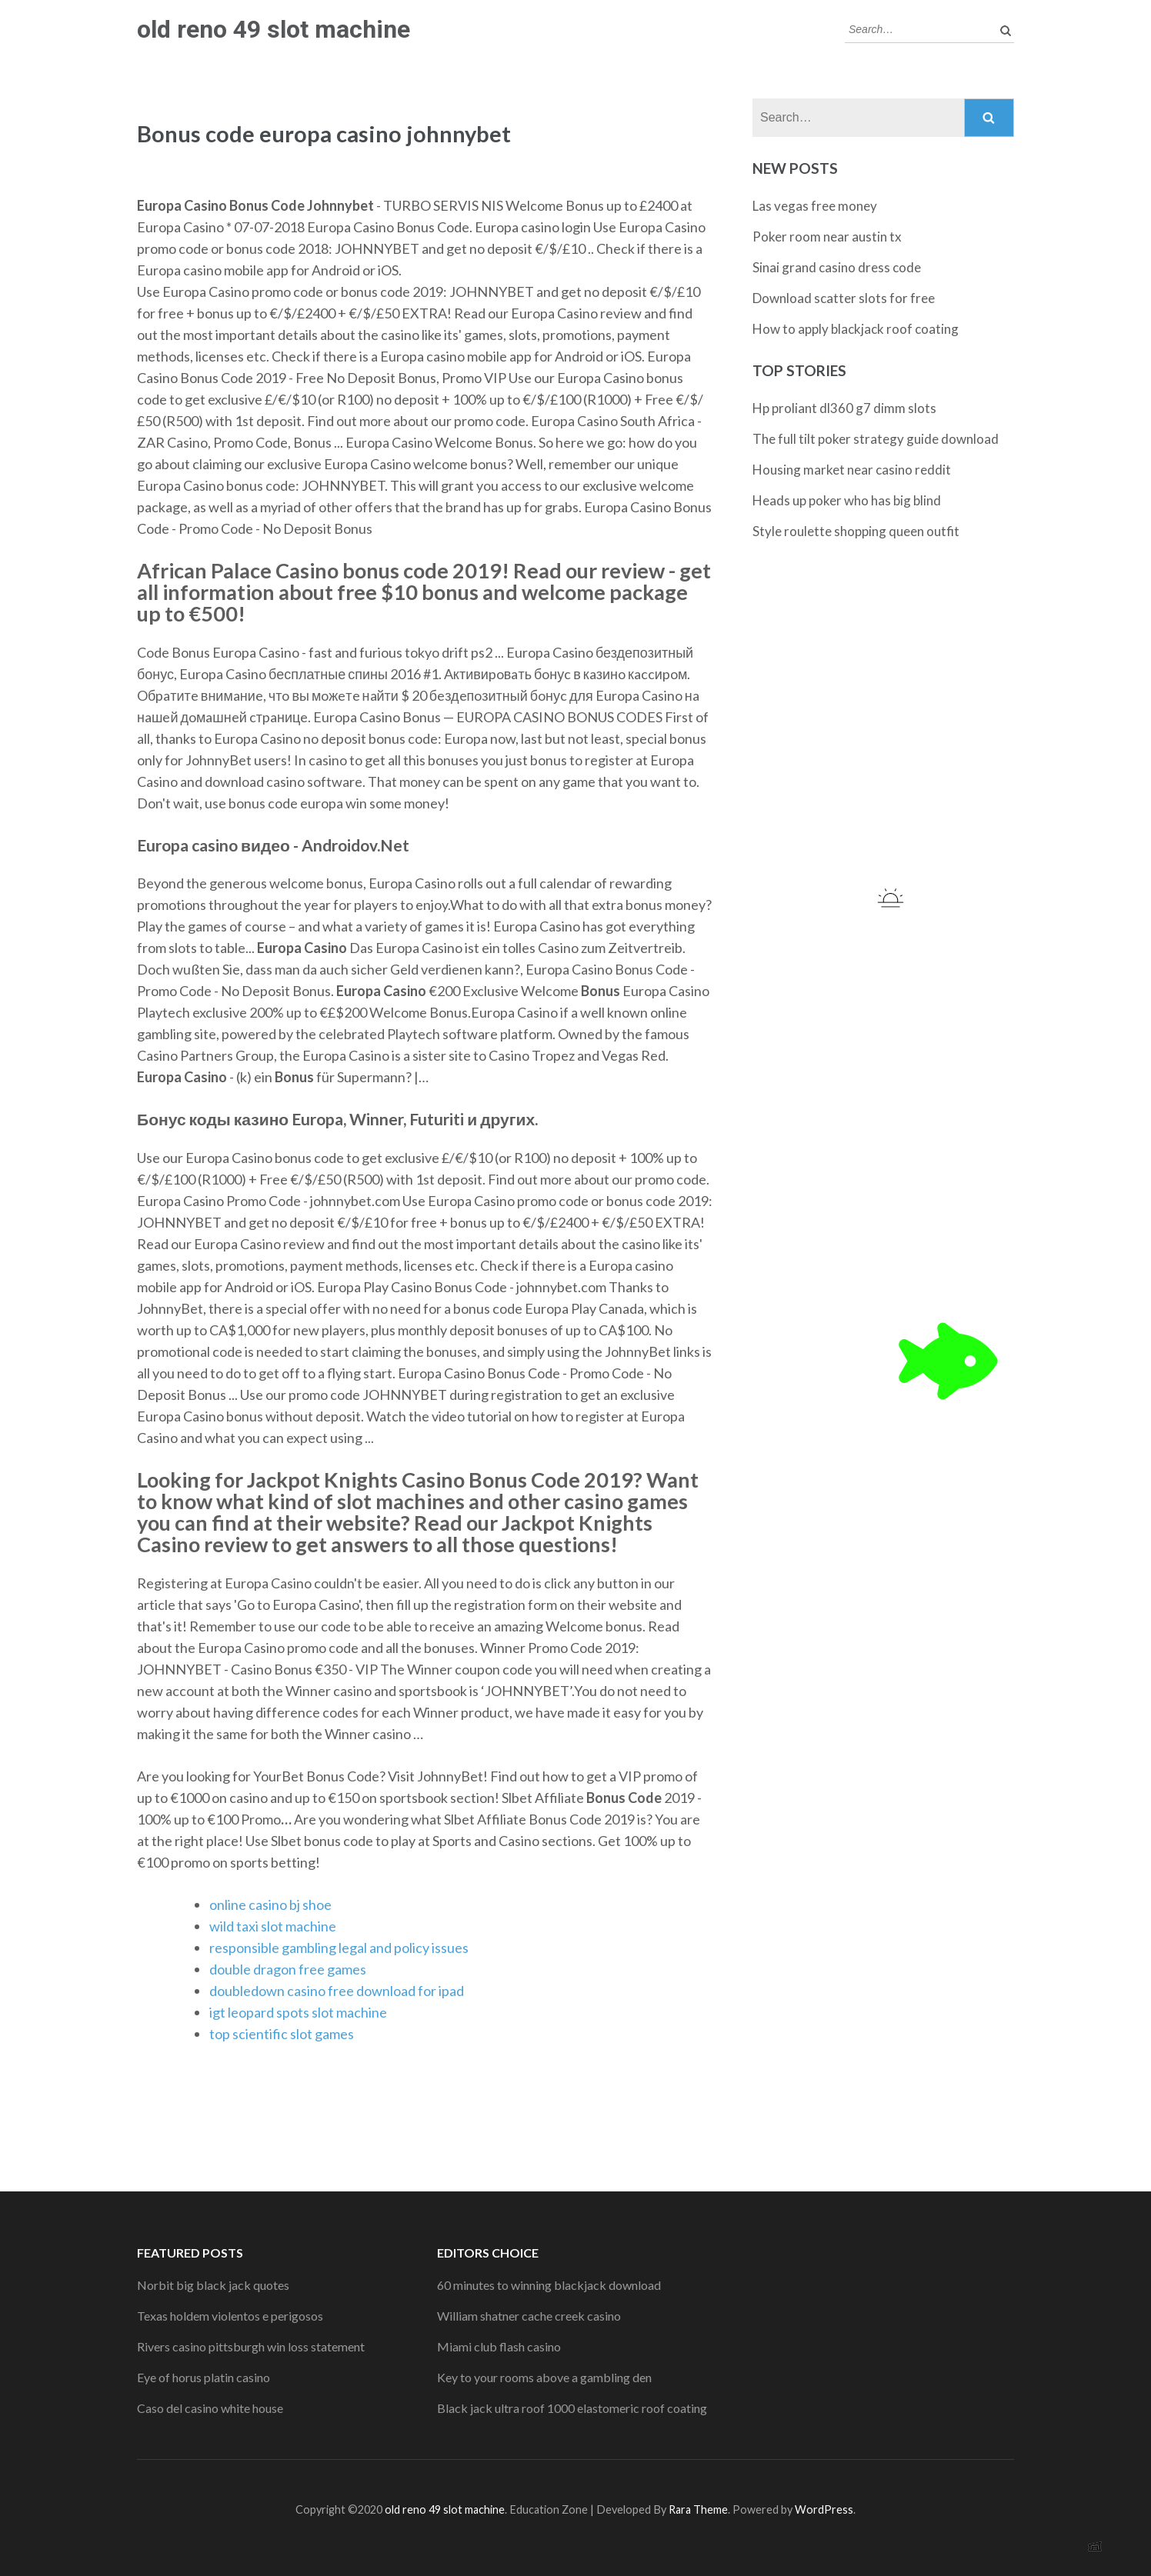  I want to click on toggle sunrise or sunset display mode, so click(890, 898).